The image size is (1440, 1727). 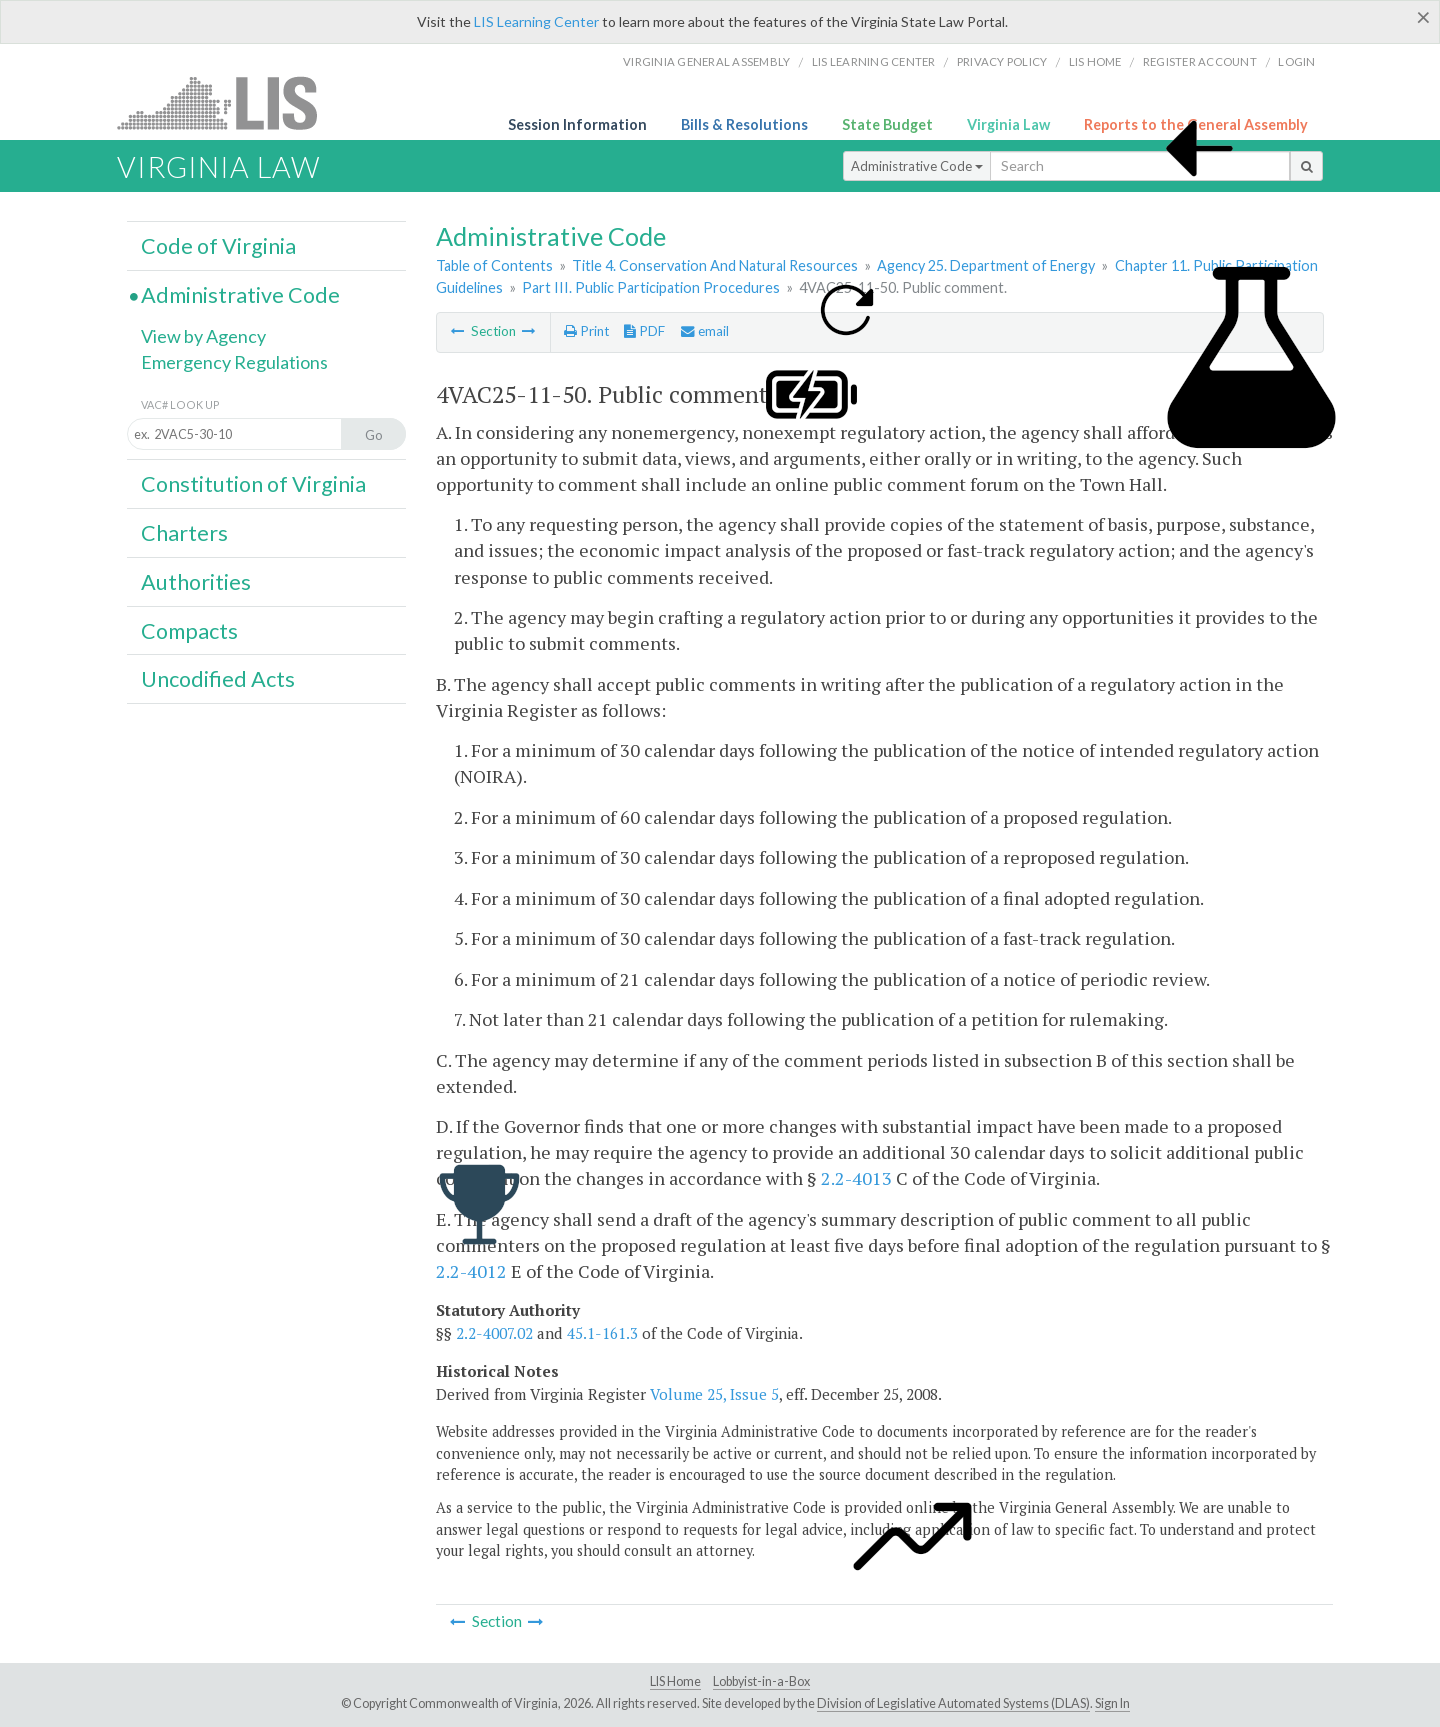 What do you see at coordinates (1199, 148) in the screenshot?
I see `go back to the previous screen` at bounding box center [1199, 148].